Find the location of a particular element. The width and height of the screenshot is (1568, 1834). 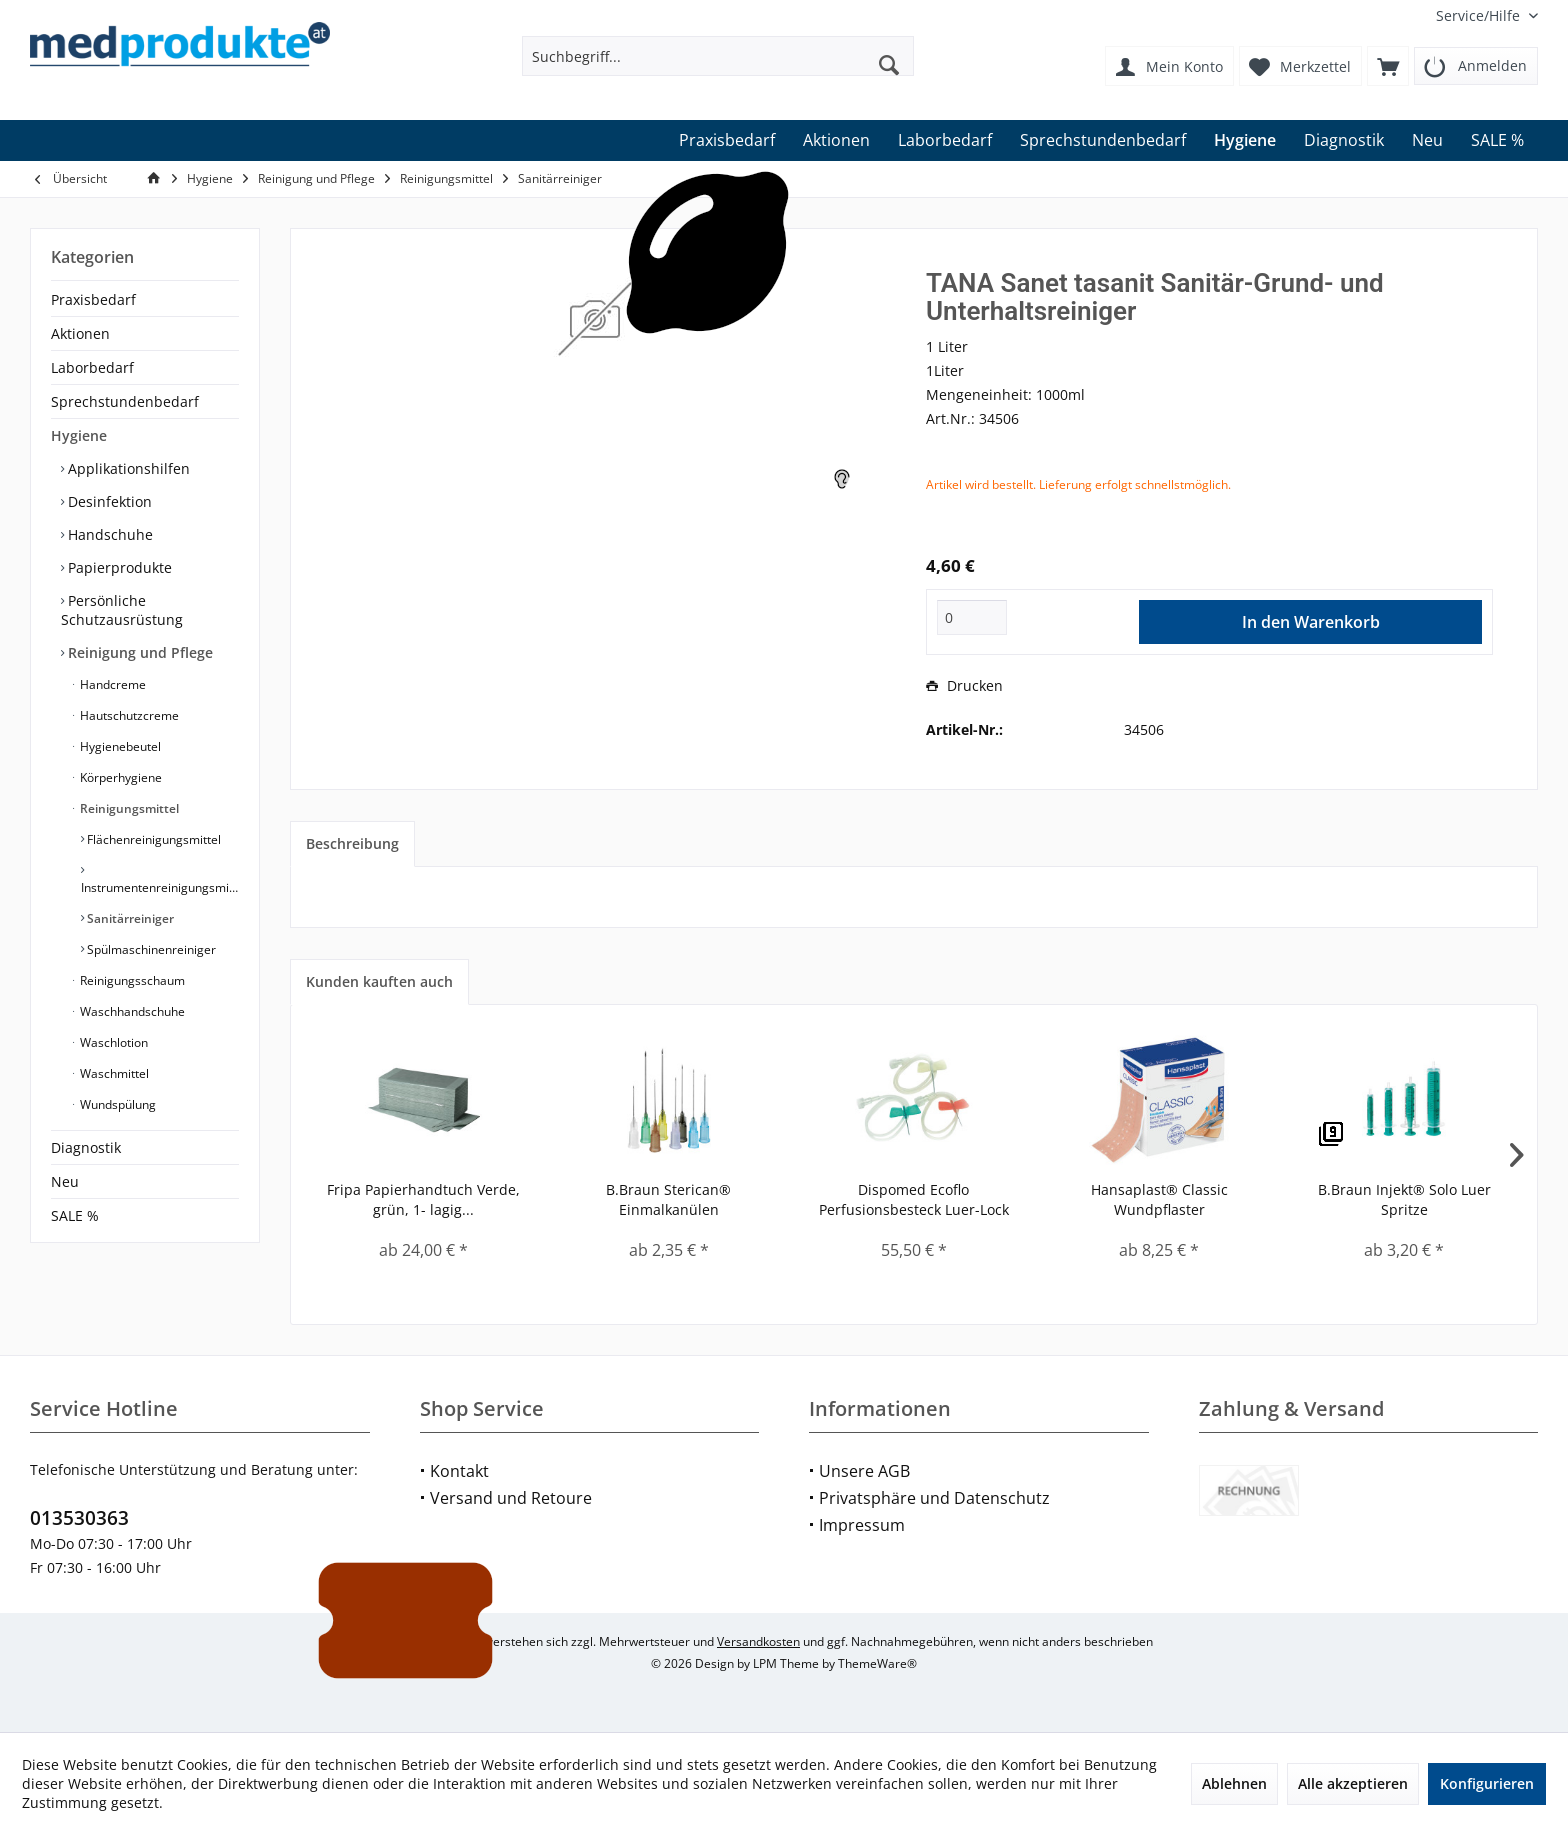

indicates 9 items or layers stacked is located at coordinates (1331, 1134).